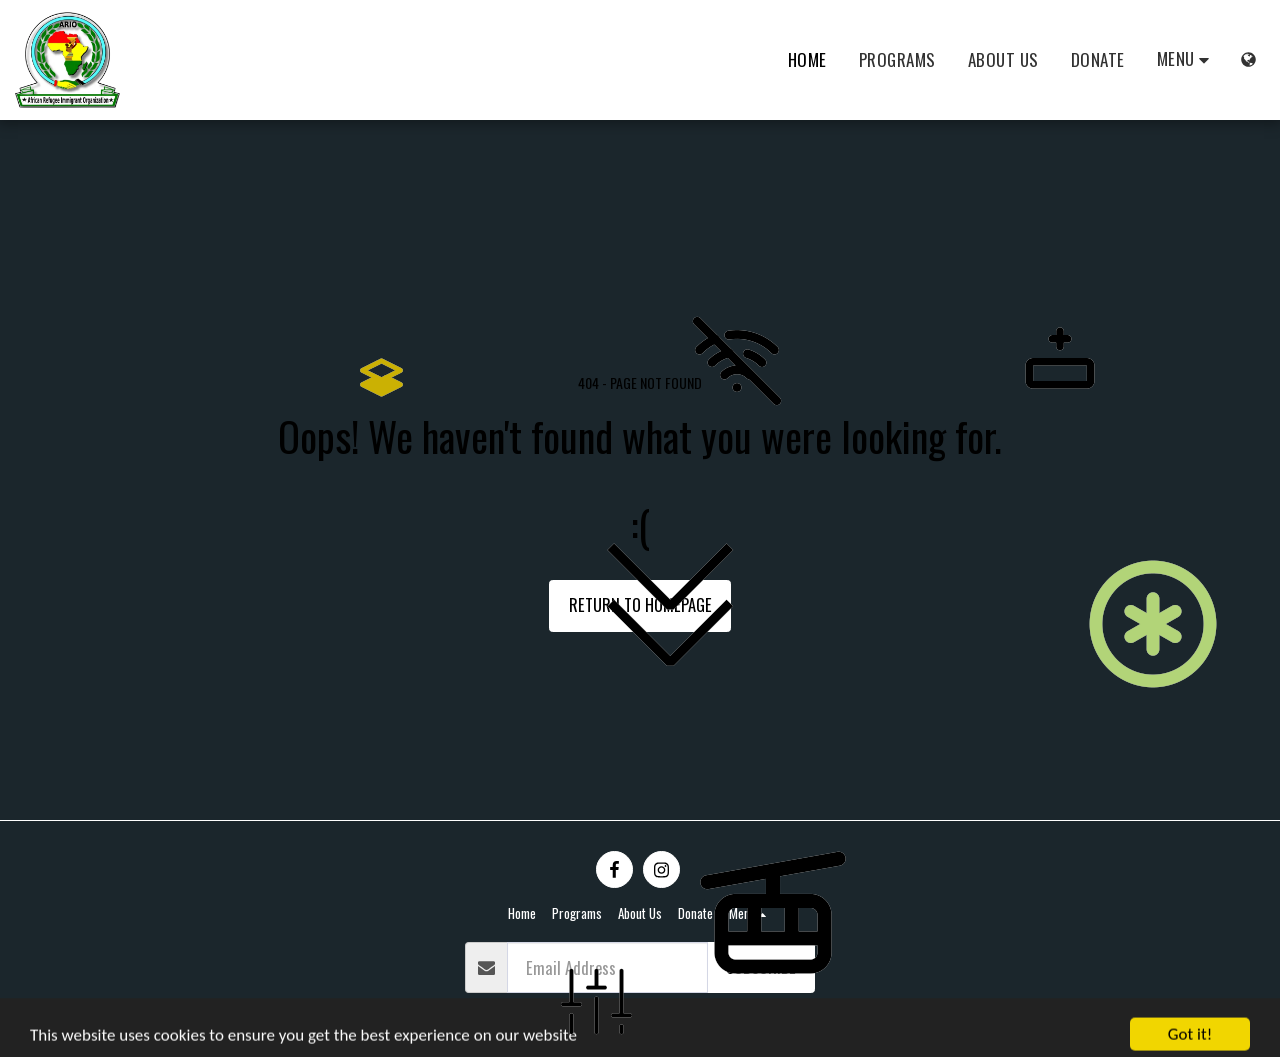  I want to click on indicates wifi is disabled or unavailable, so click(737, 361).